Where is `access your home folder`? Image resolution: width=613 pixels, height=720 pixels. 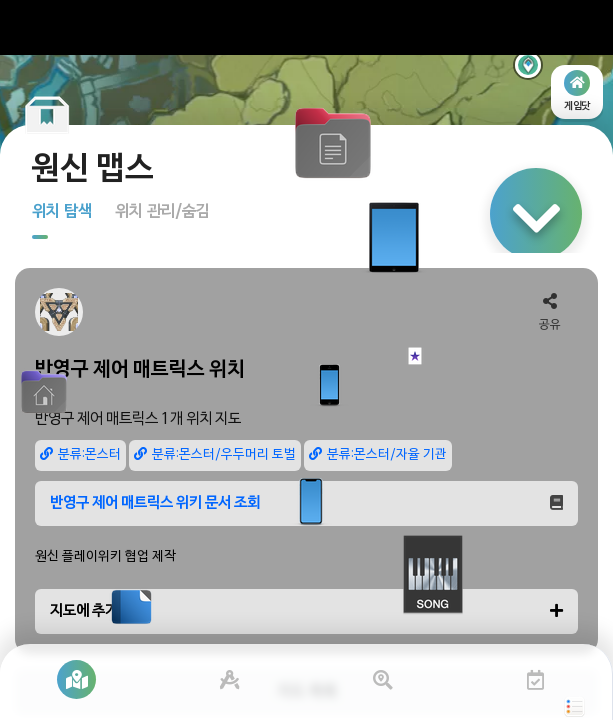
access your home folder is located at coordinates (44, 392).